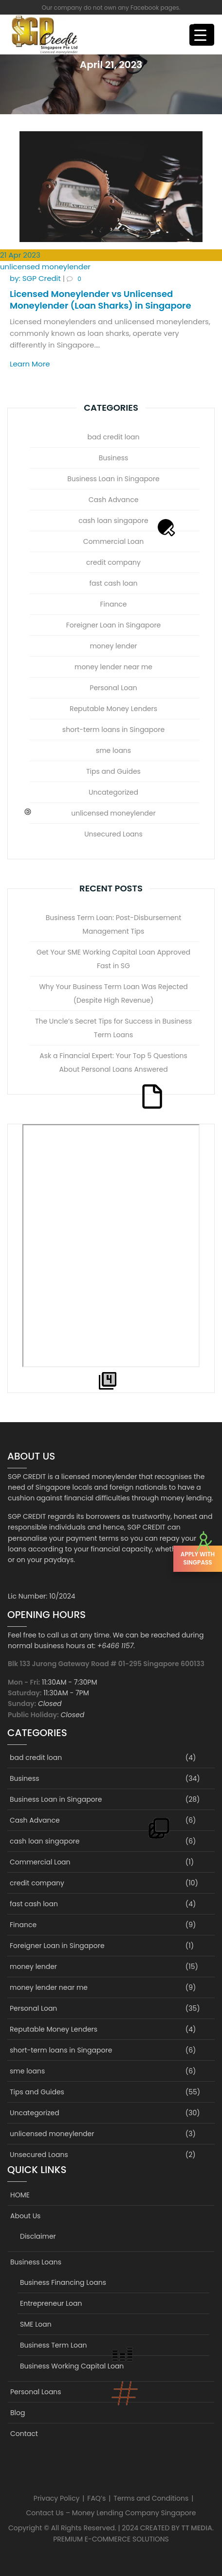  Describe the element at coordinates (125, 2393) in the screenshot. I see `view or browse hashtags` at that location.